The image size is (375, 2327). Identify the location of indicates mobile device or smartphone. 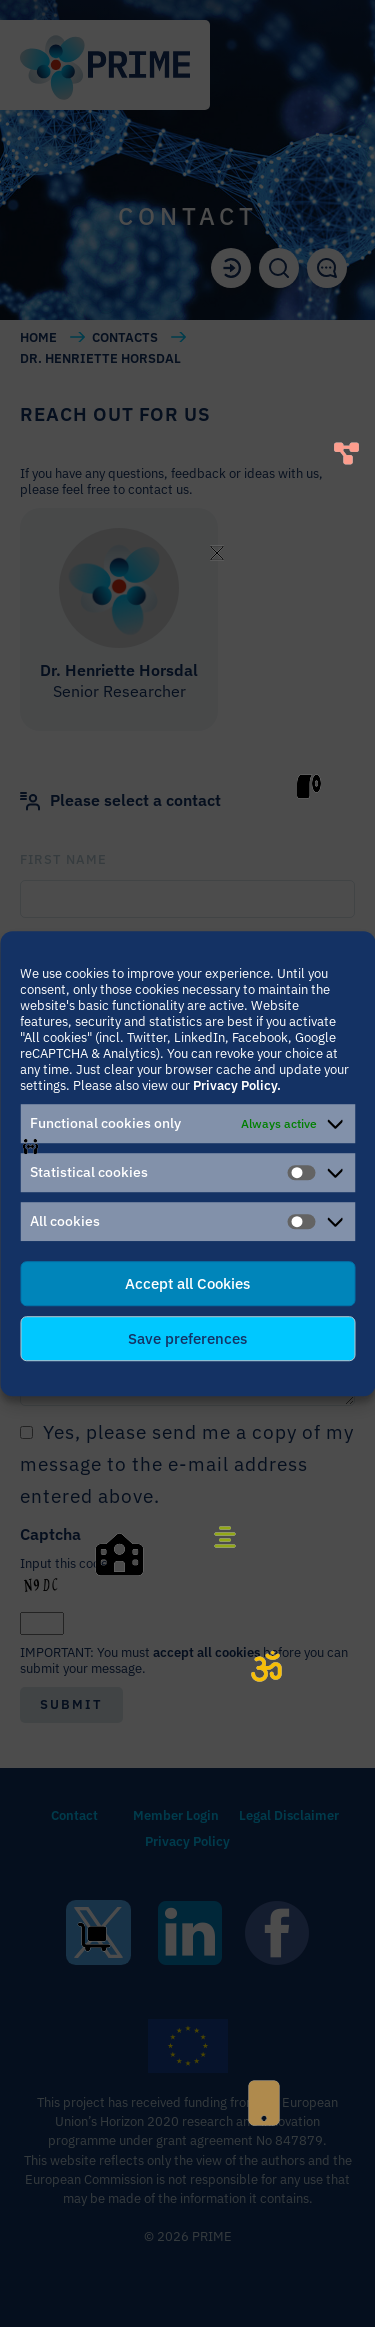
(264, 2103).